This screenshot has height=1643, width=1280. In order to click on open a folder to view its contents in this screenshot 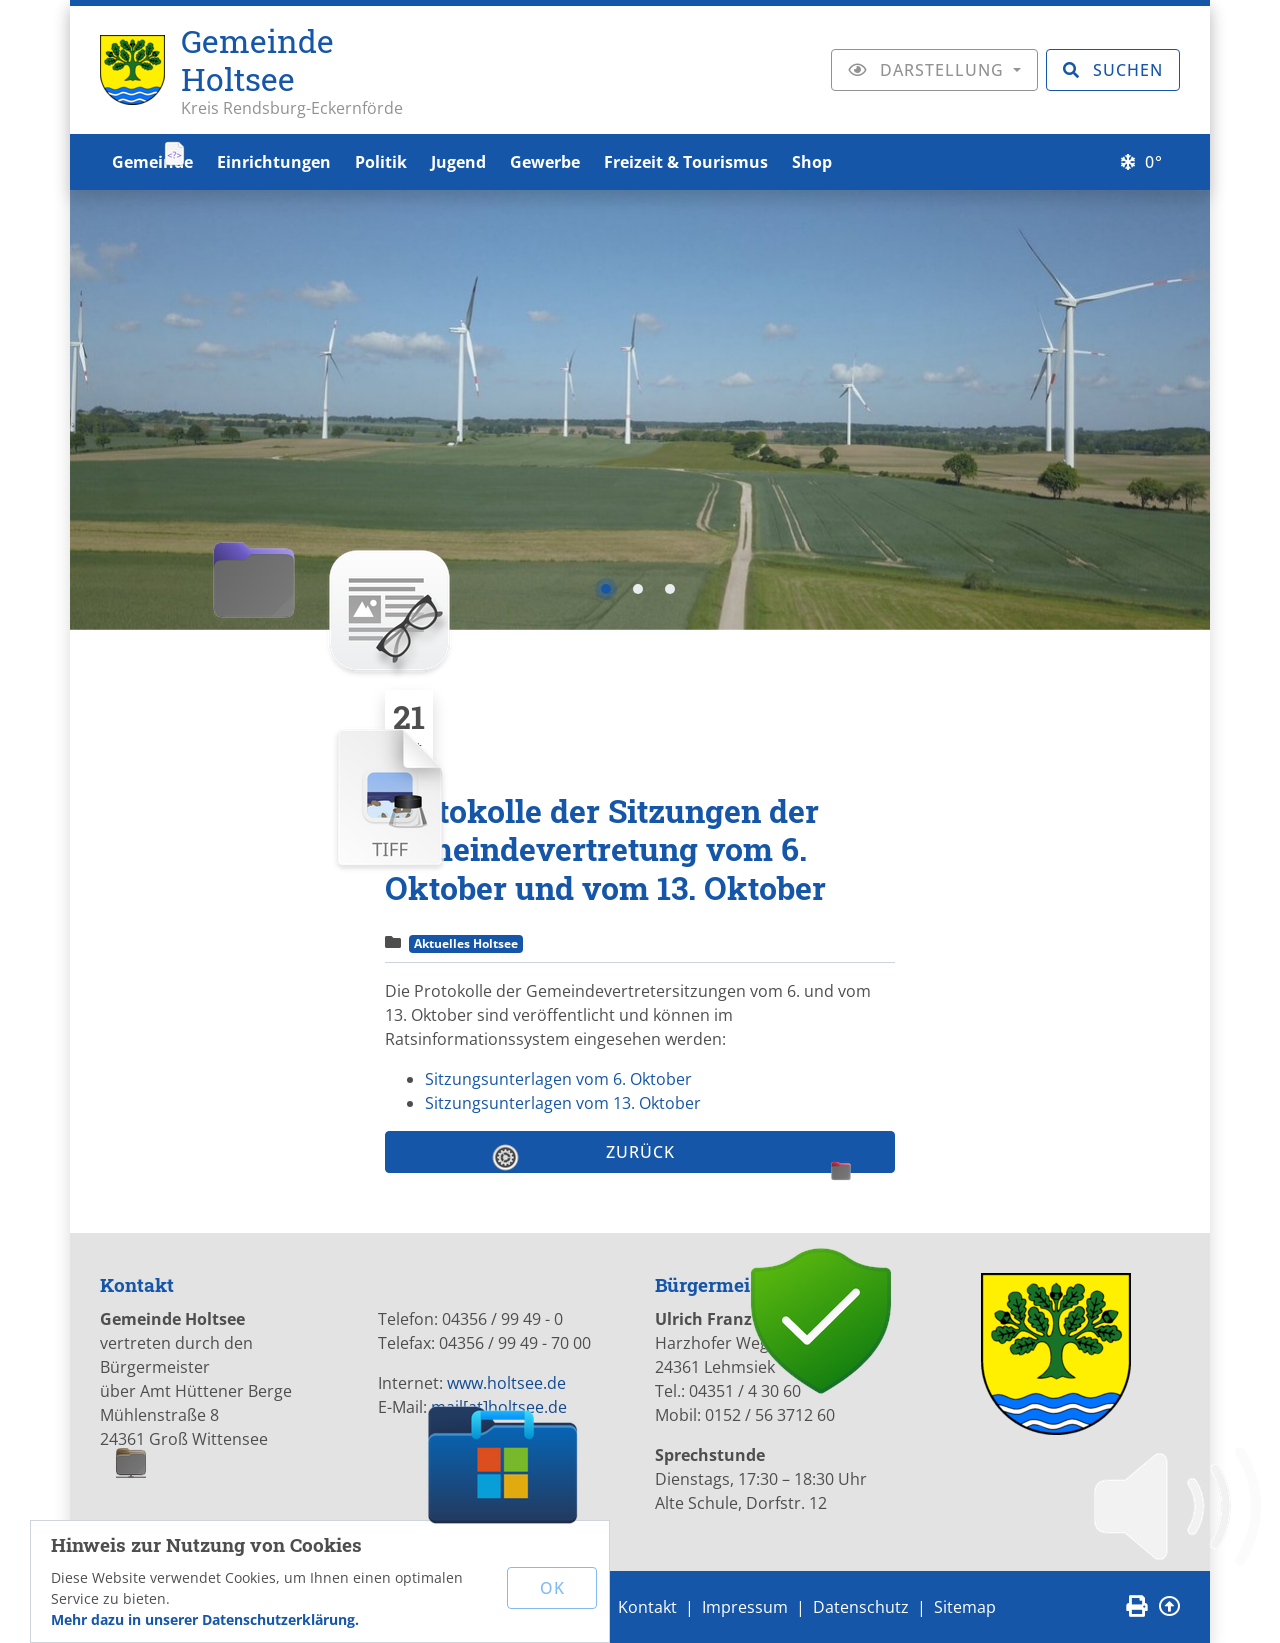, I will do `click(841, 1171)`.